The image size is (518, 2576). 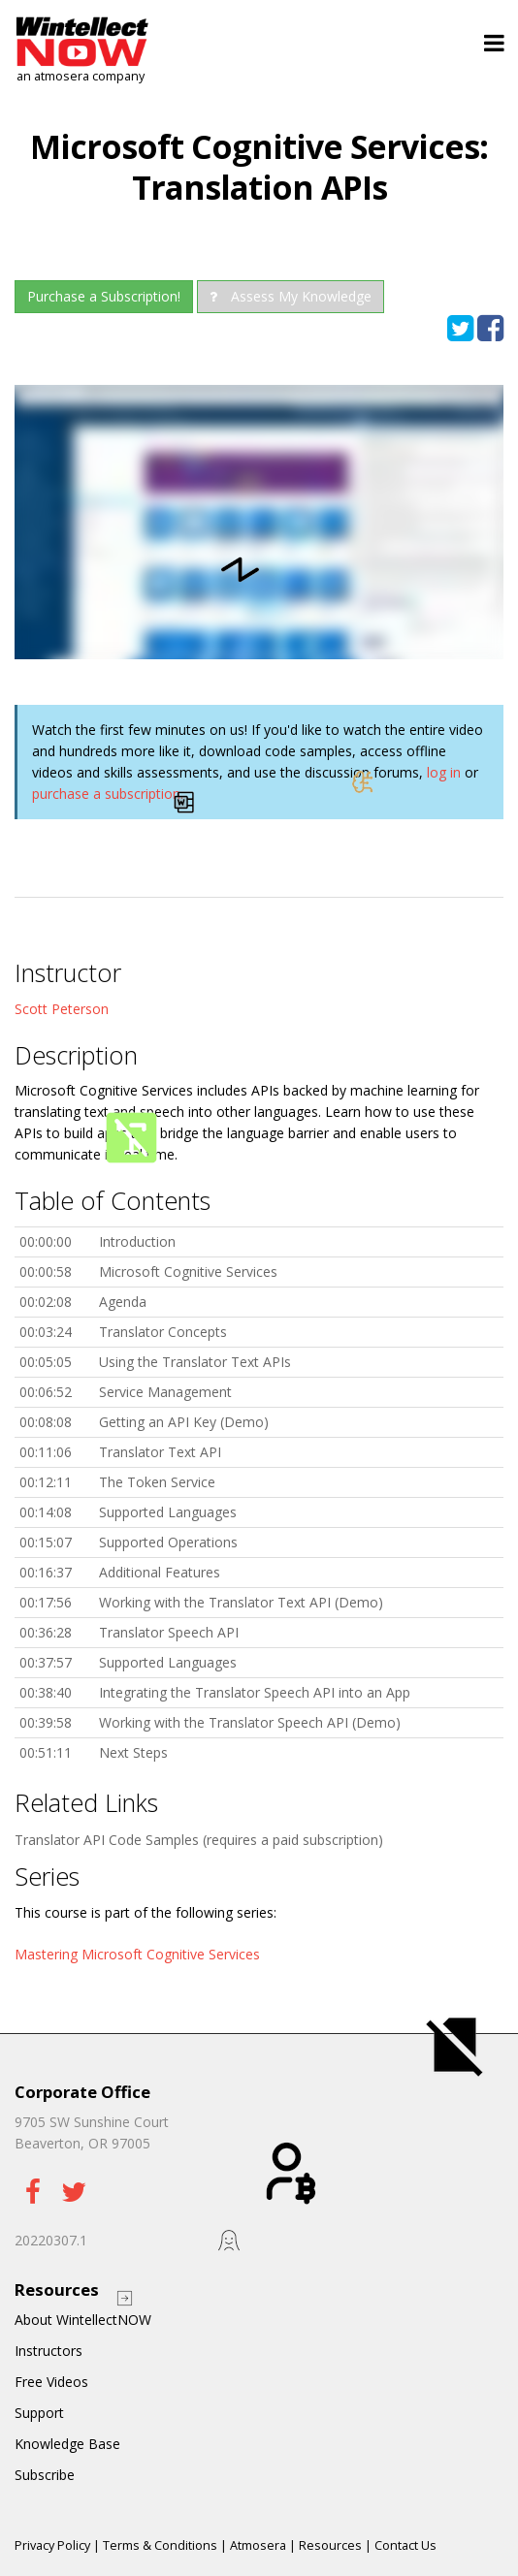 What do you see at coordinates (286, 2171) in the screenshot?
I see `view user's bitcoin wallet or balance` at bounding box center [286, 2171].